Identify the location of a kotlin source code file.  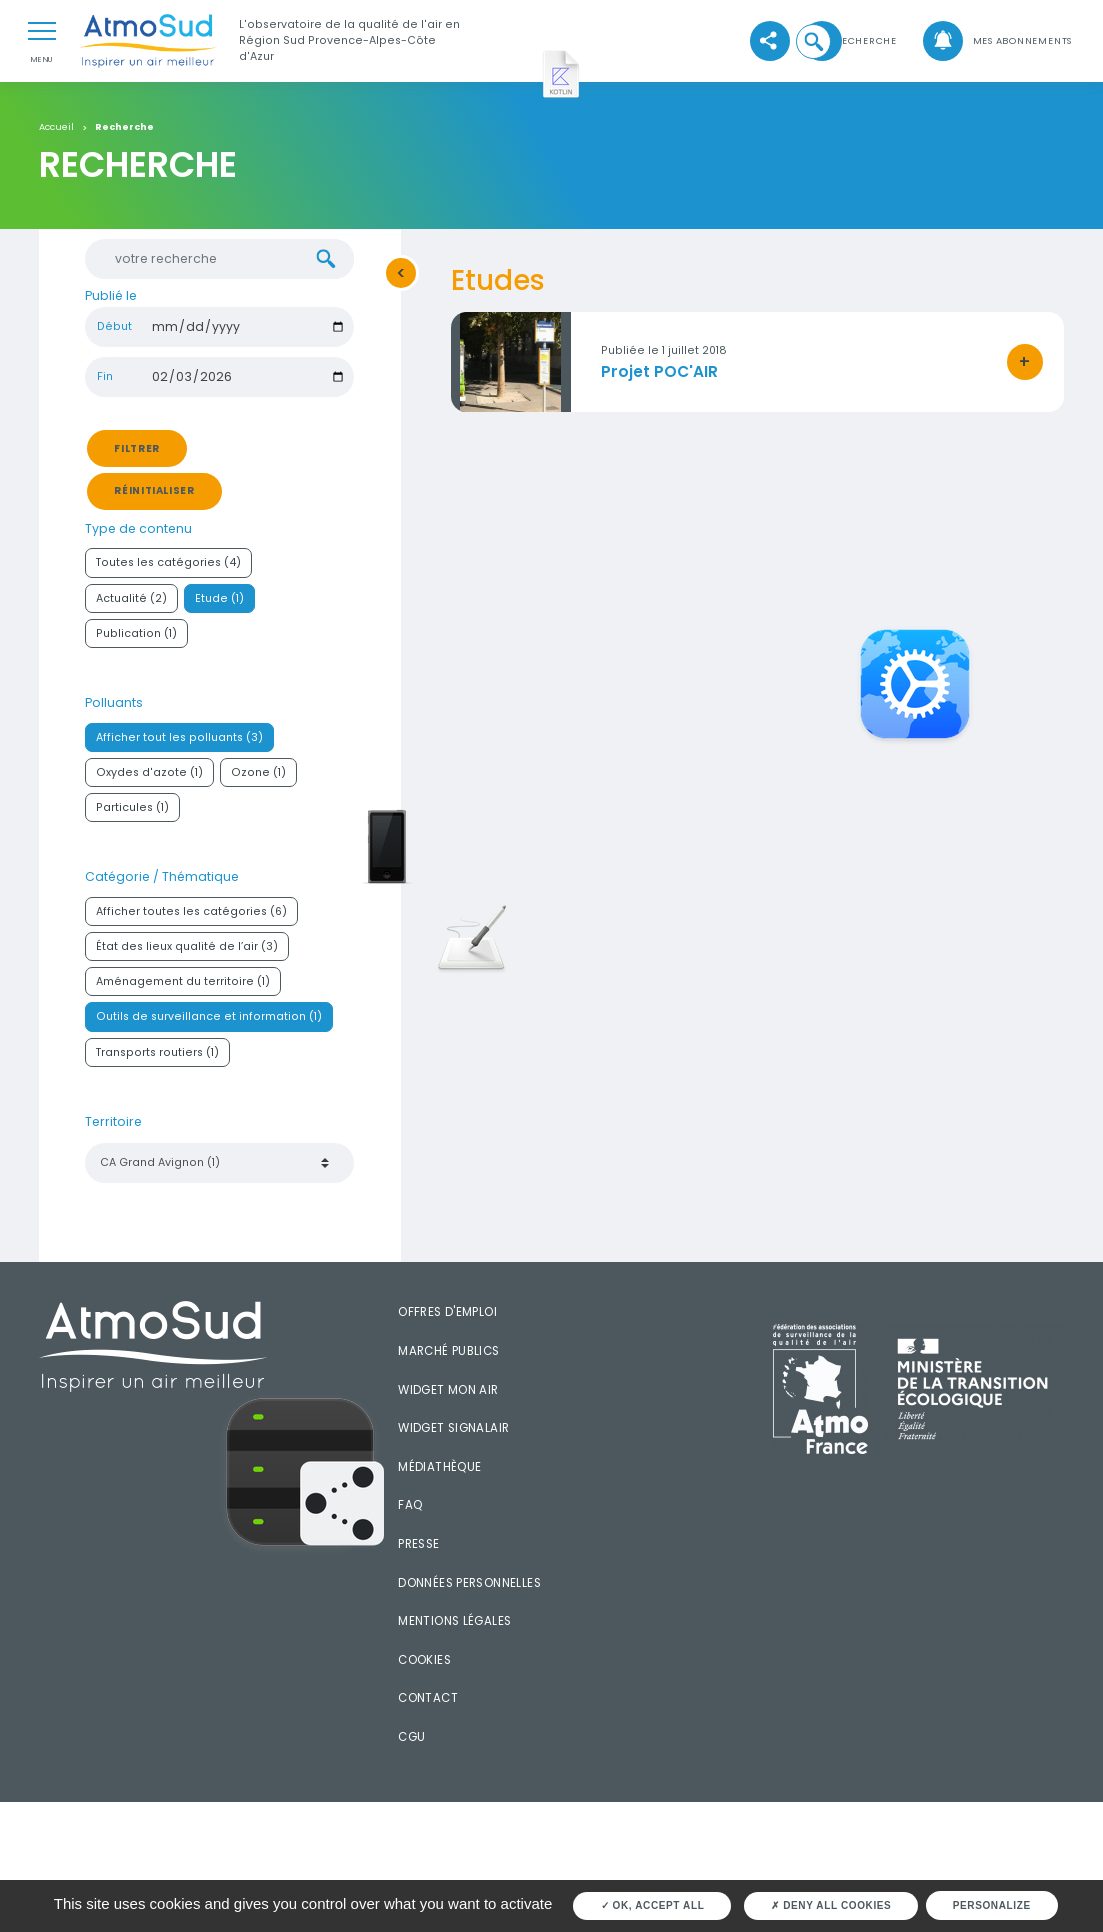
(561, 75).